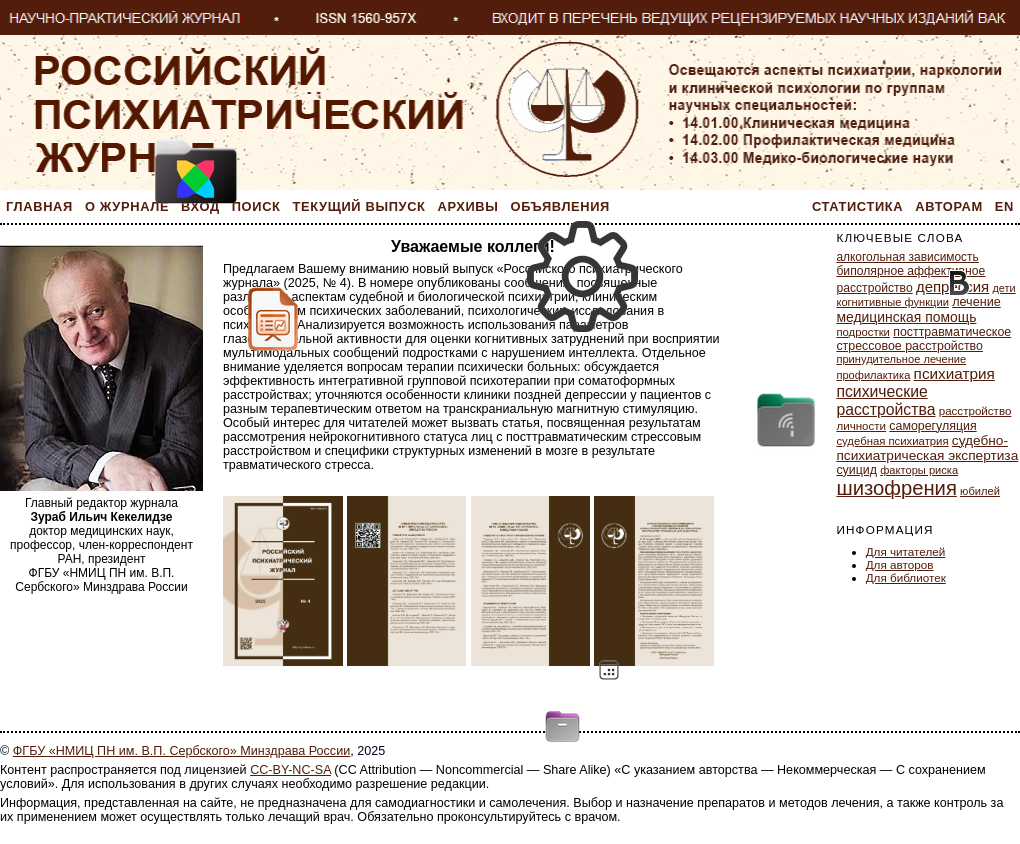 Image resolution: width=1020 pixels, height=844 pixels. What do you see at coordinates (582, 276) in the screenshot?
I see `access application settings or preferences` at bounding box center [582, 276].